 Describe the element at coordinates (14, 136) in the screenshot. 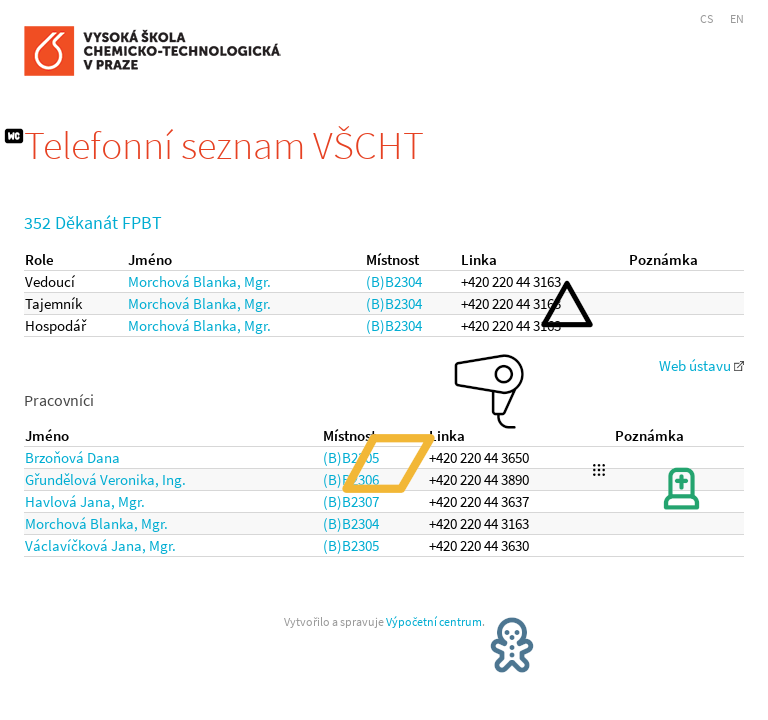

I see `indicates restroom or toilet facility nearby` at that location.